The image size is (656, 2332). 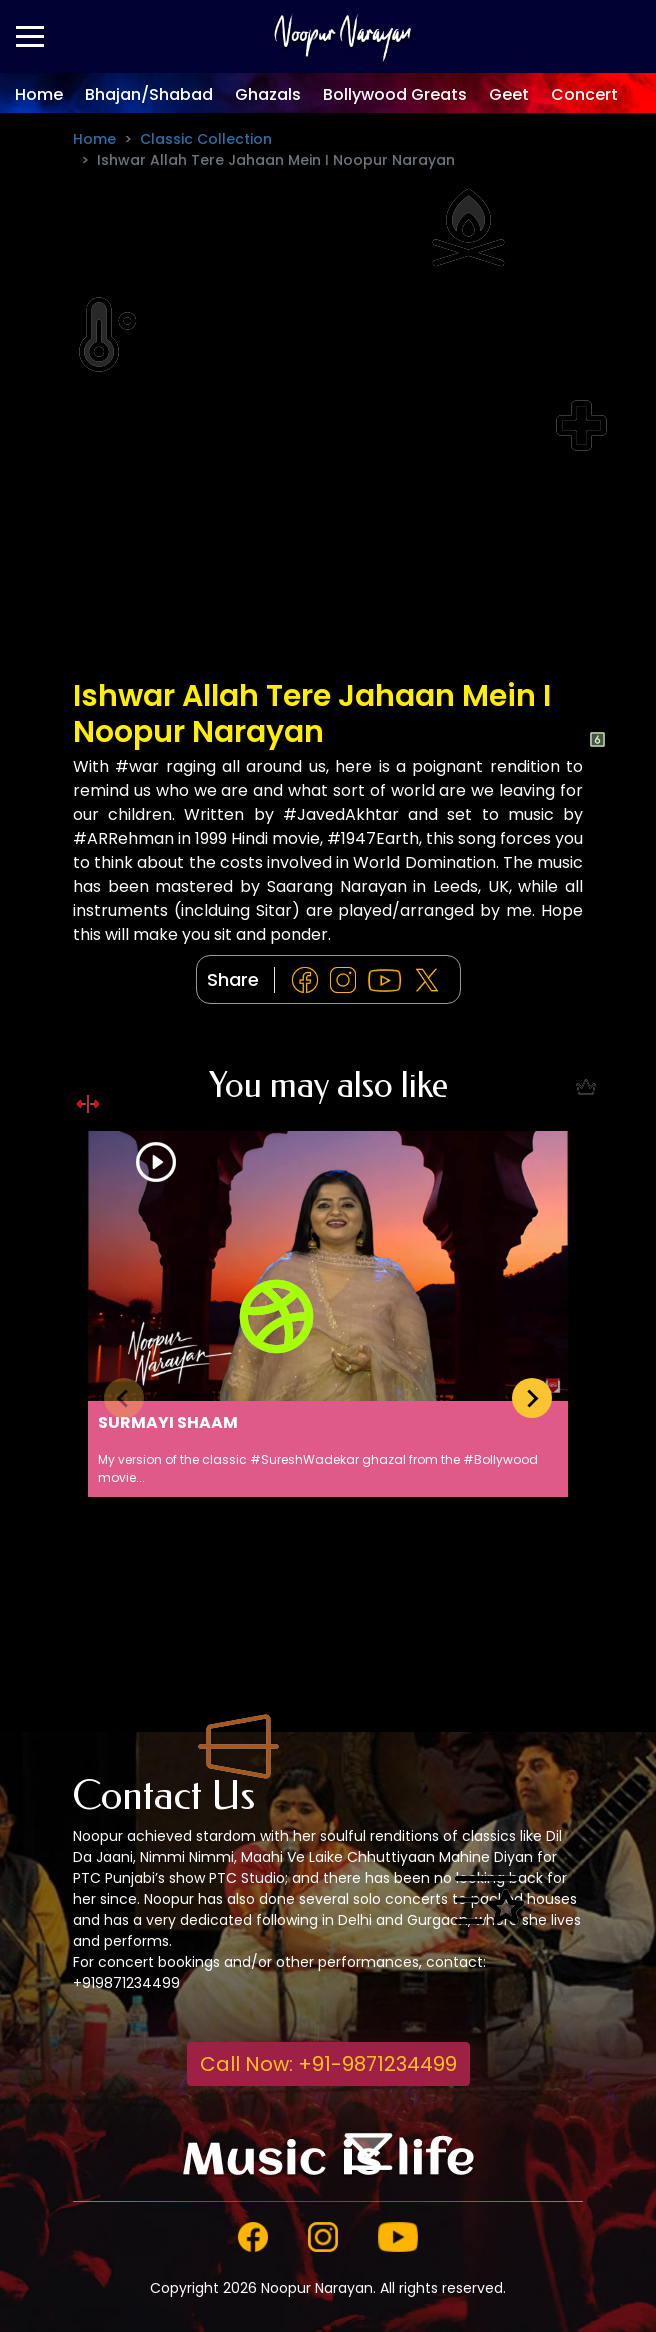 What do you see at coordinates (597, 739) in the screenshot?
I see `select the number six` at bounding box center [597, 739].